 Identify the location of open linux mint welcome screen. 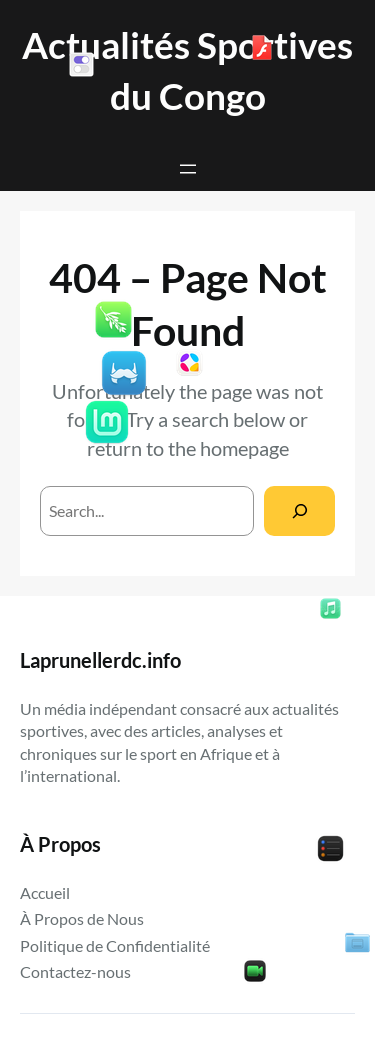
(107, 422).